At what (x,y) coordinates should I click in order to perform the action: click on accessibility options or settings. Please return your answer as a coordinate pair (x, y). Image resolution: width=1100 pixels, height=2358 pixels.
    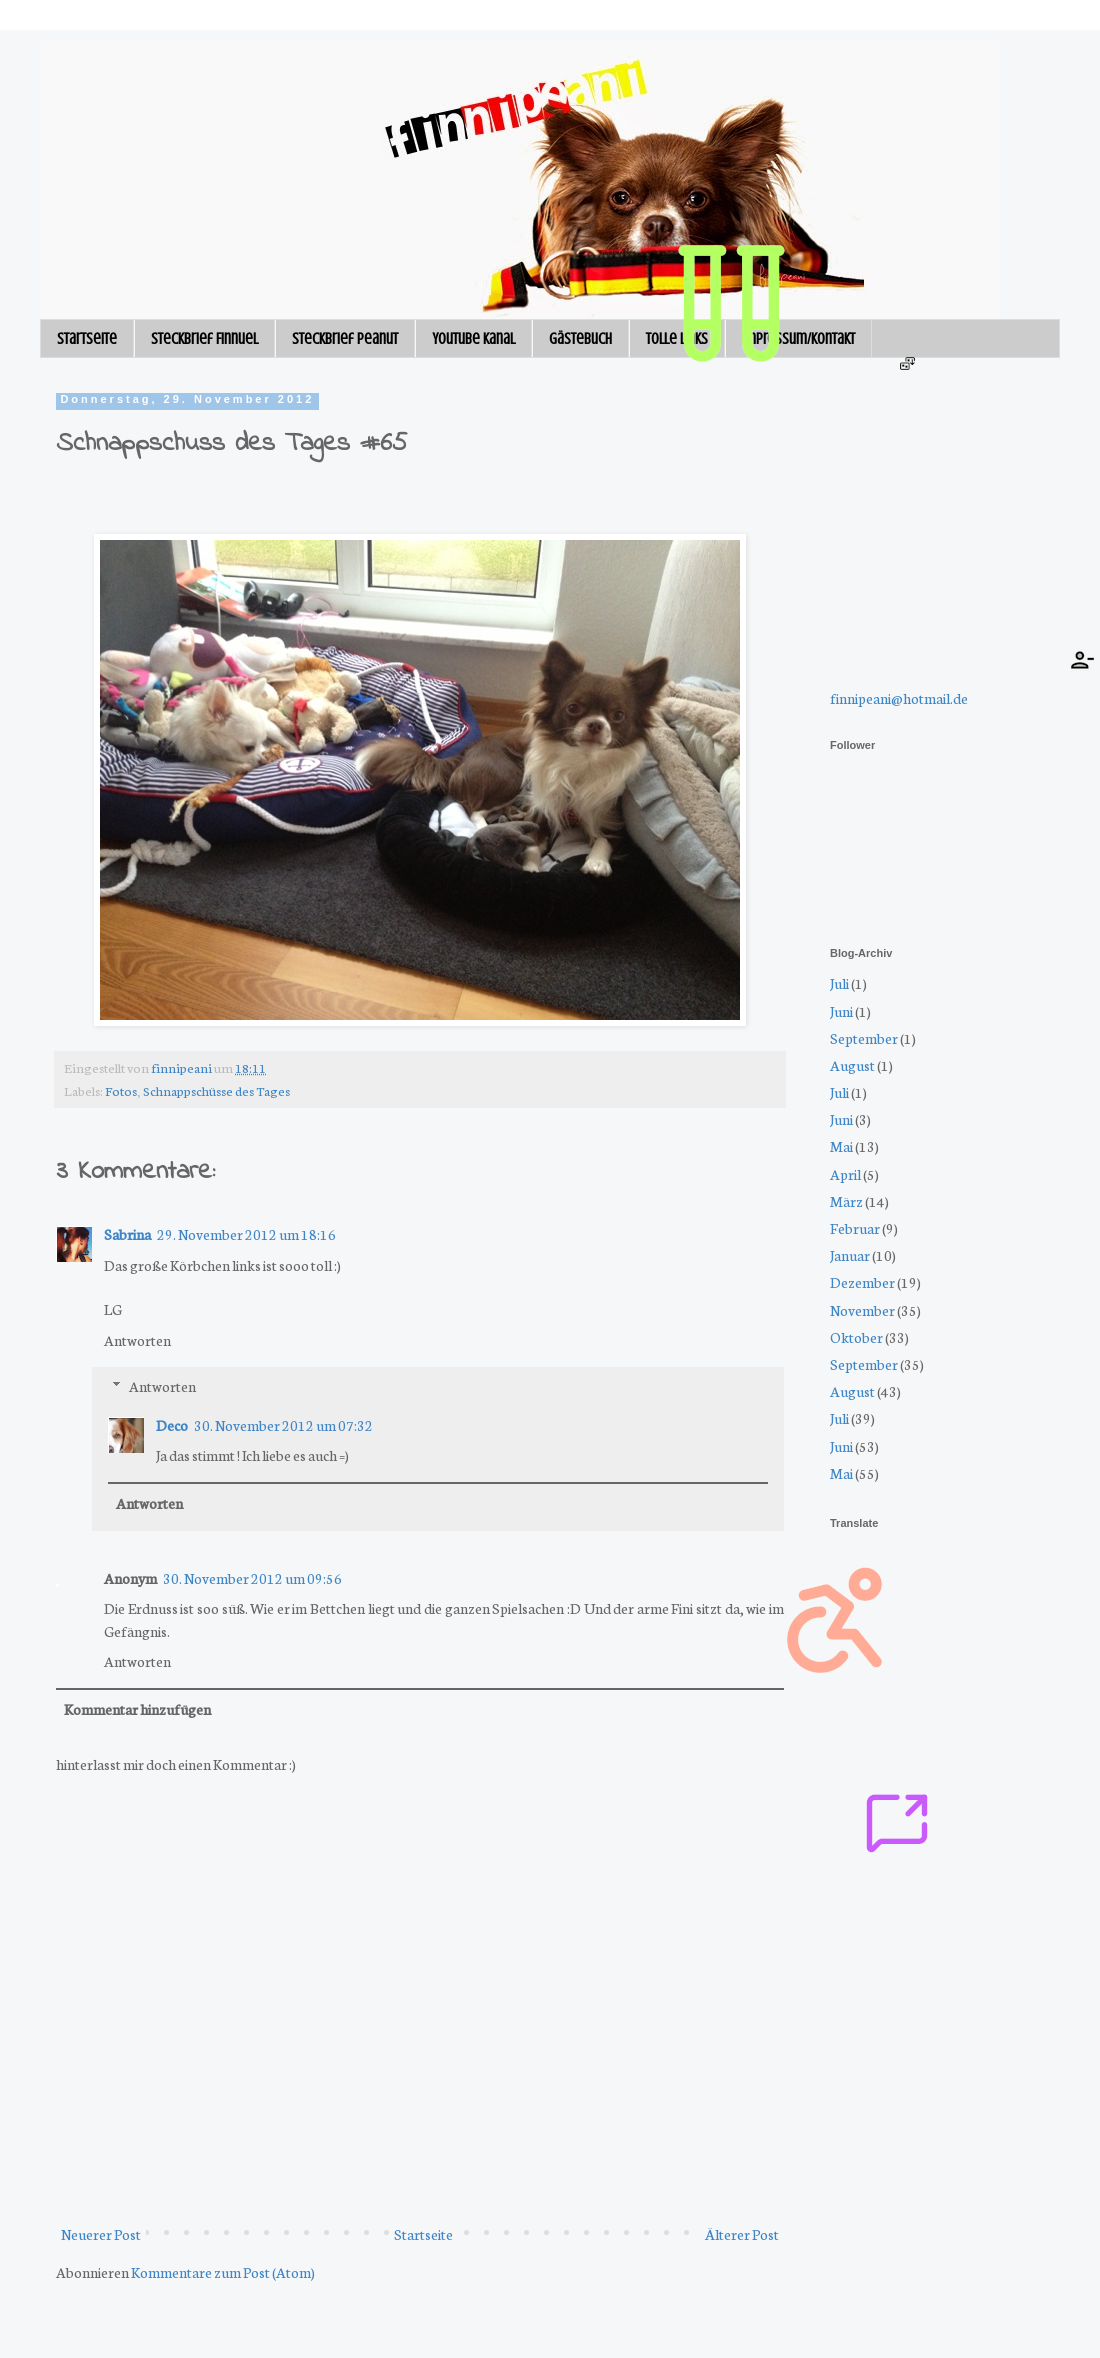
    Looking at the image, I should click on (837, 1617).